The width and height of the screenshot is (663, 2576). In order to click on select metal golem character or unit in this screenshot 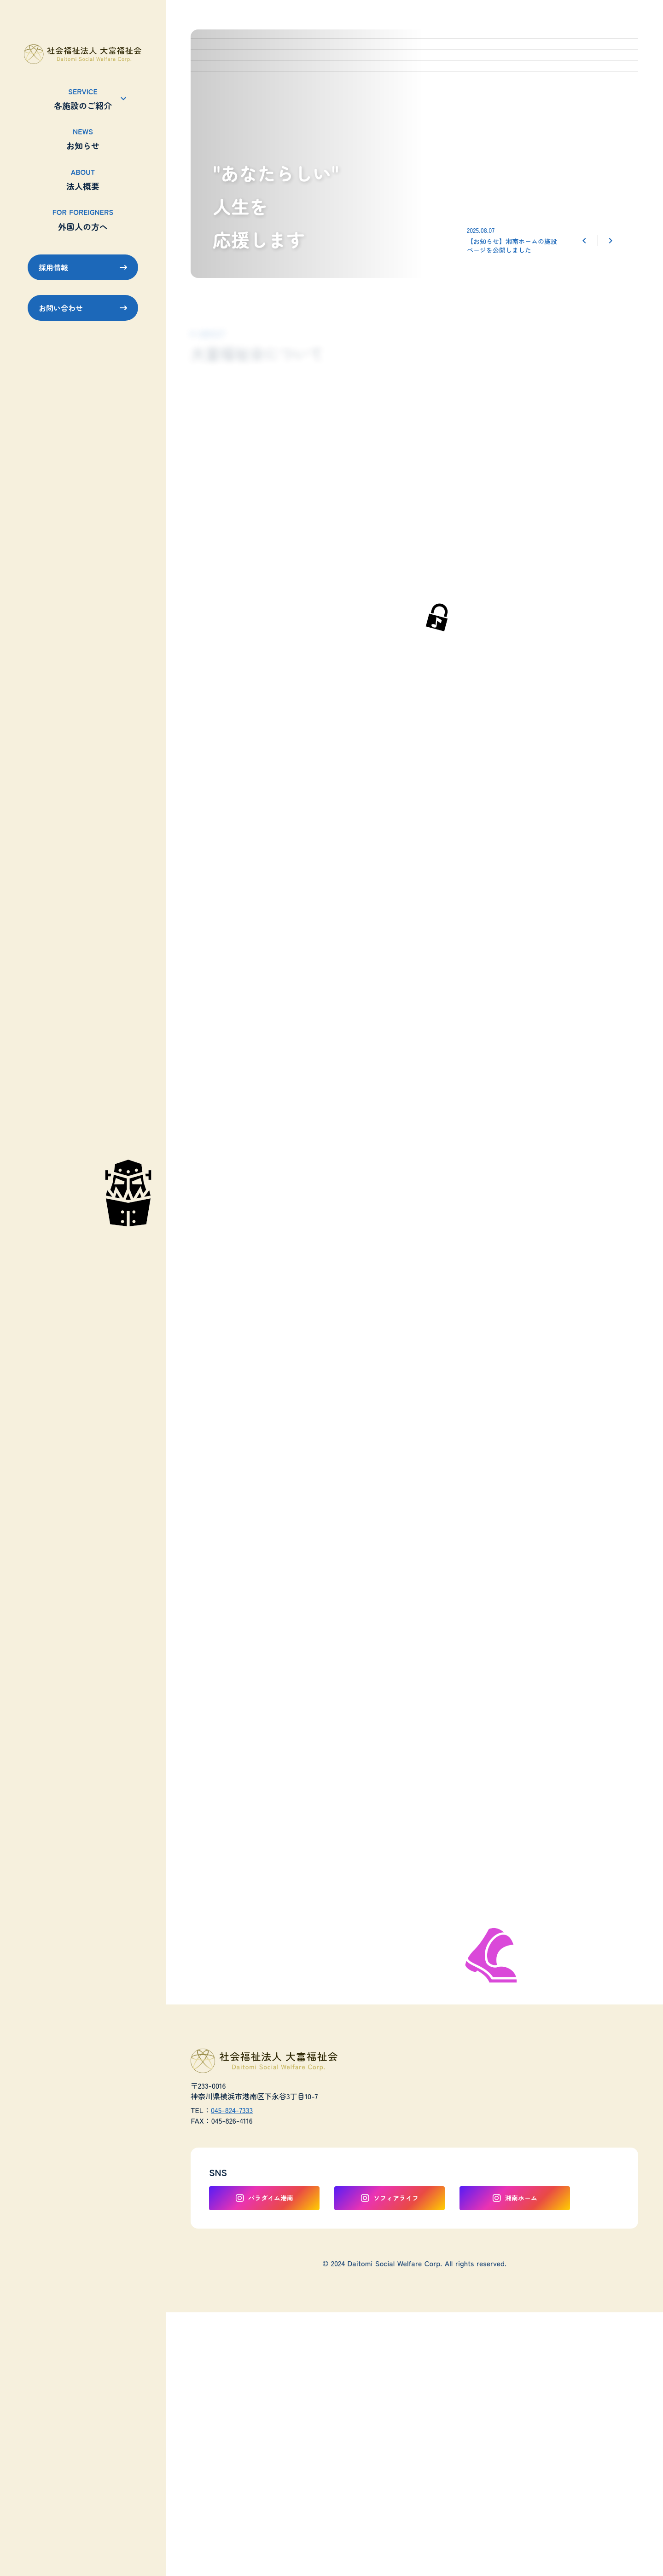, I will do `click(128, 1193)`.